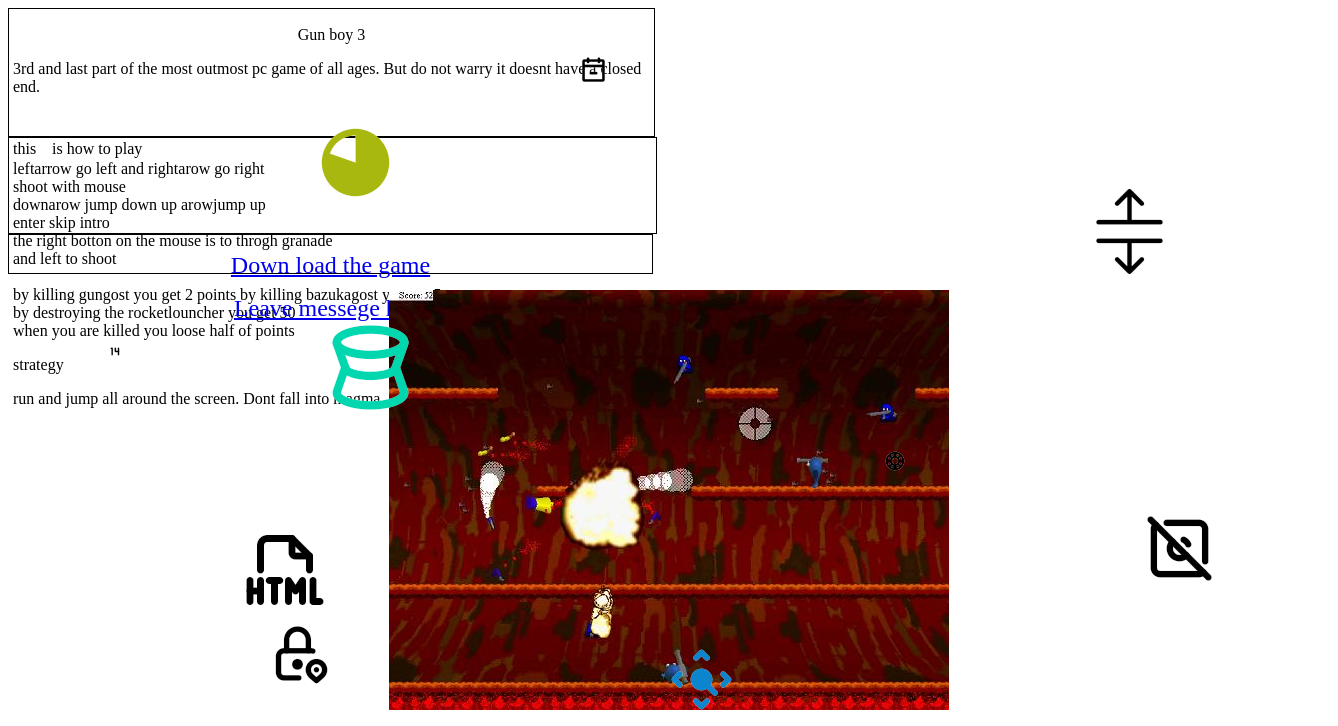  What do you see at coordinates (701, 679) in the screenshot?
I see `pan and zoom controls for map or image navigation` at bounding box center [701, 679].